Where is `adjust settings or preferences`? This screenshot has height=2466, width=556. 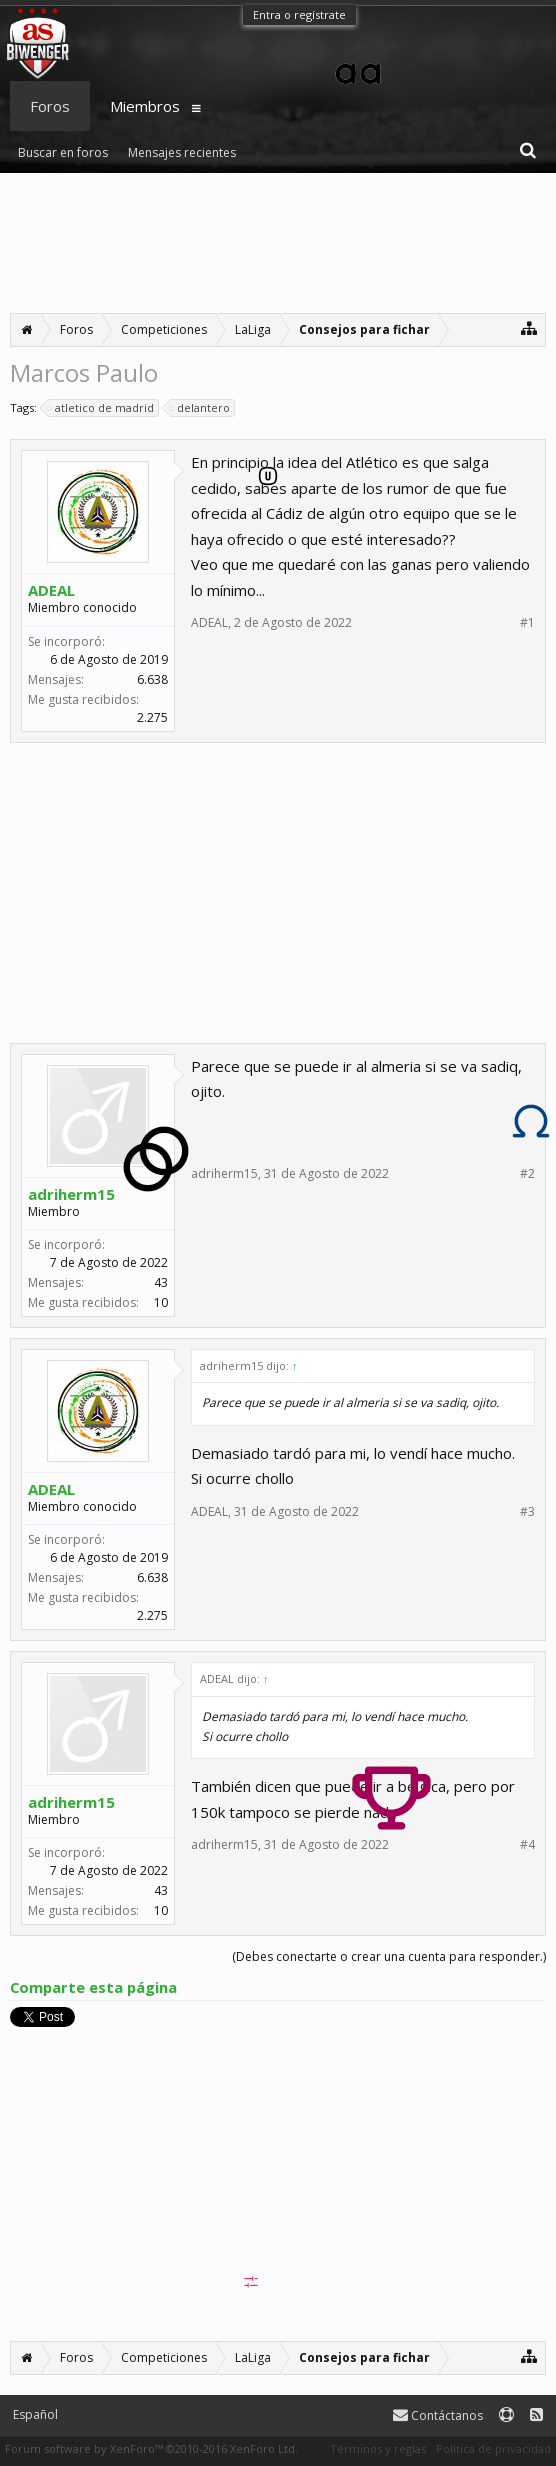
adjust settings or preferences is located at coordinates (251, 2282).